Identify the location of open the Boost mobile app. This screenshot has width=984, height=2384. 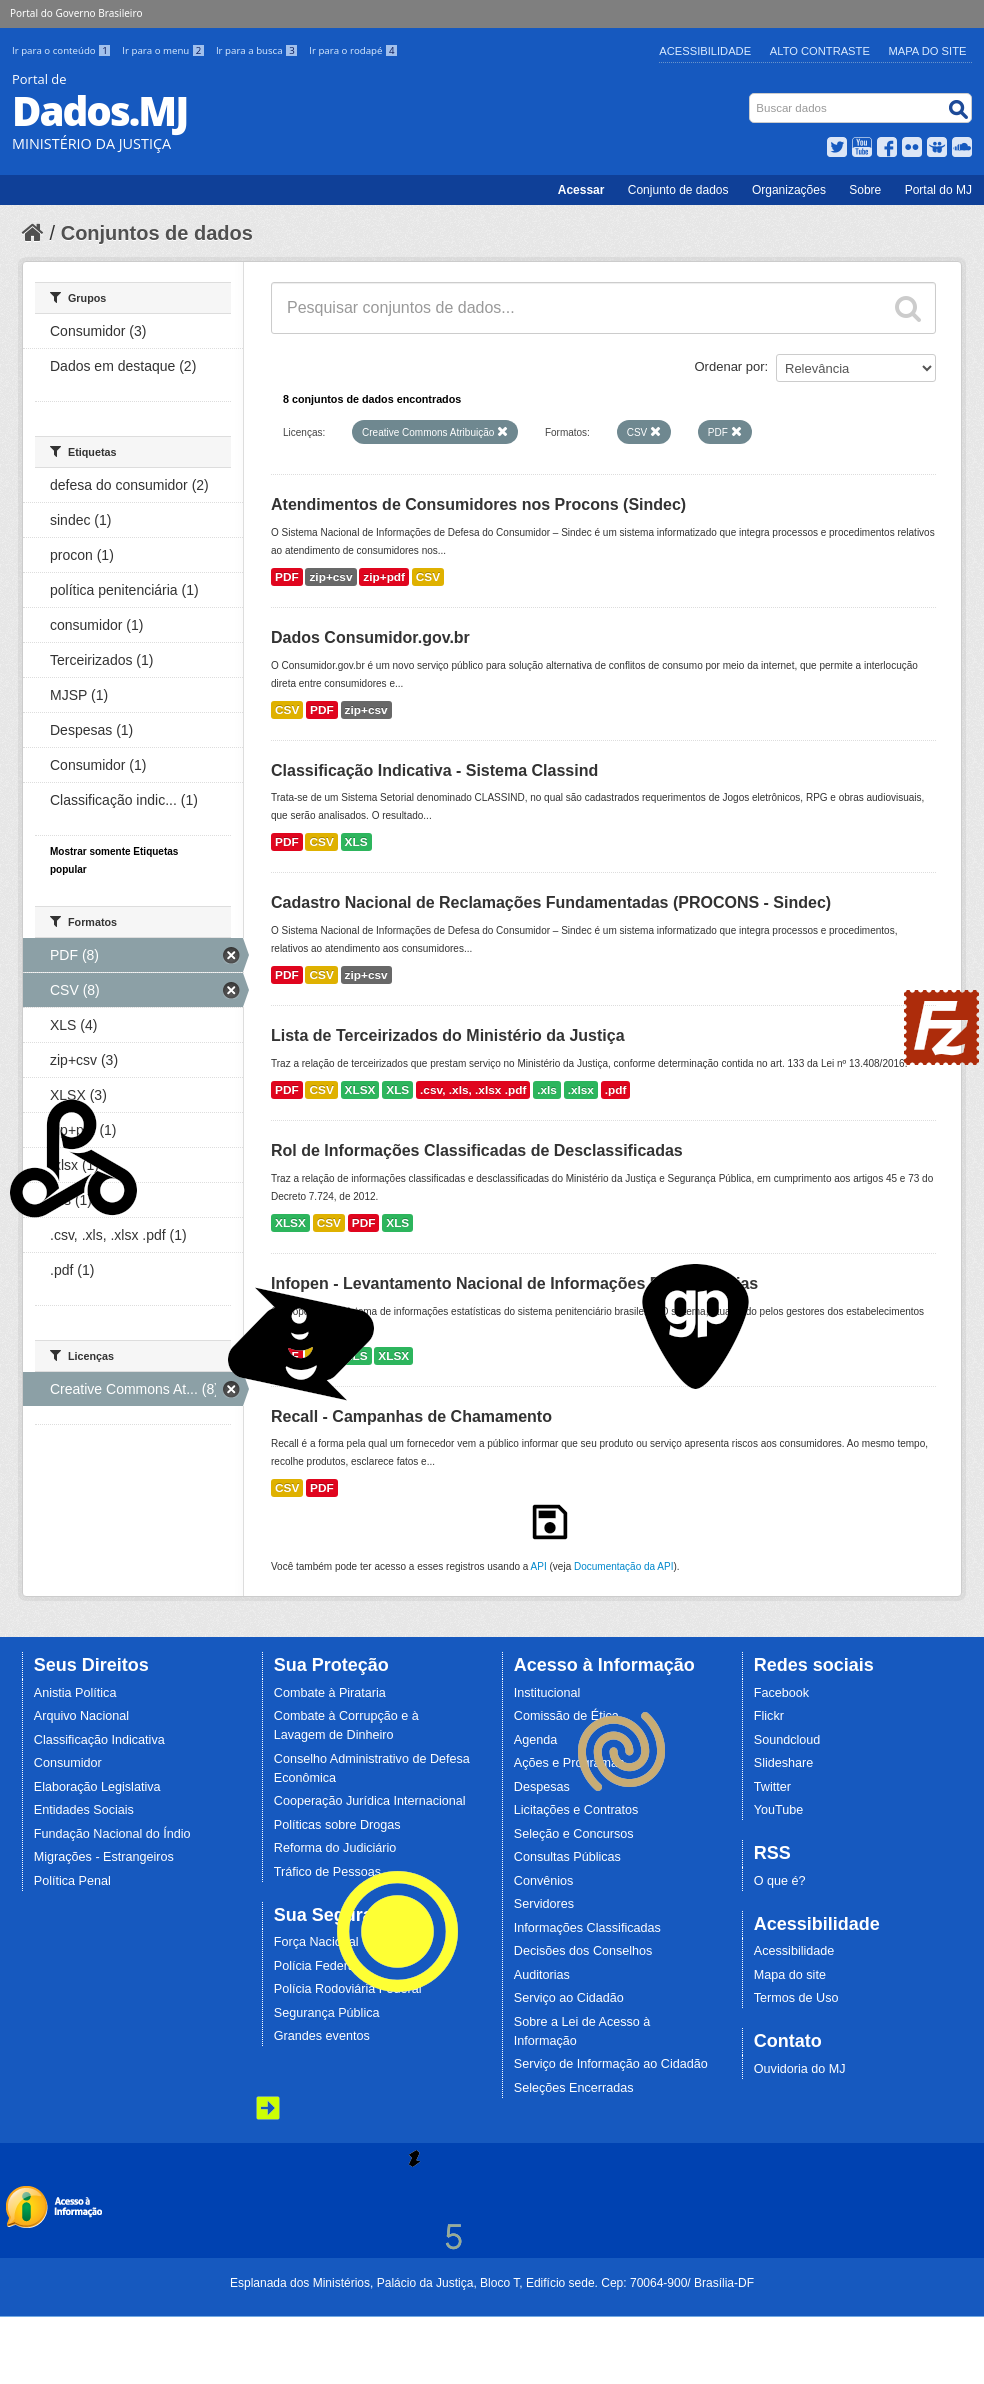
(301, 1344).